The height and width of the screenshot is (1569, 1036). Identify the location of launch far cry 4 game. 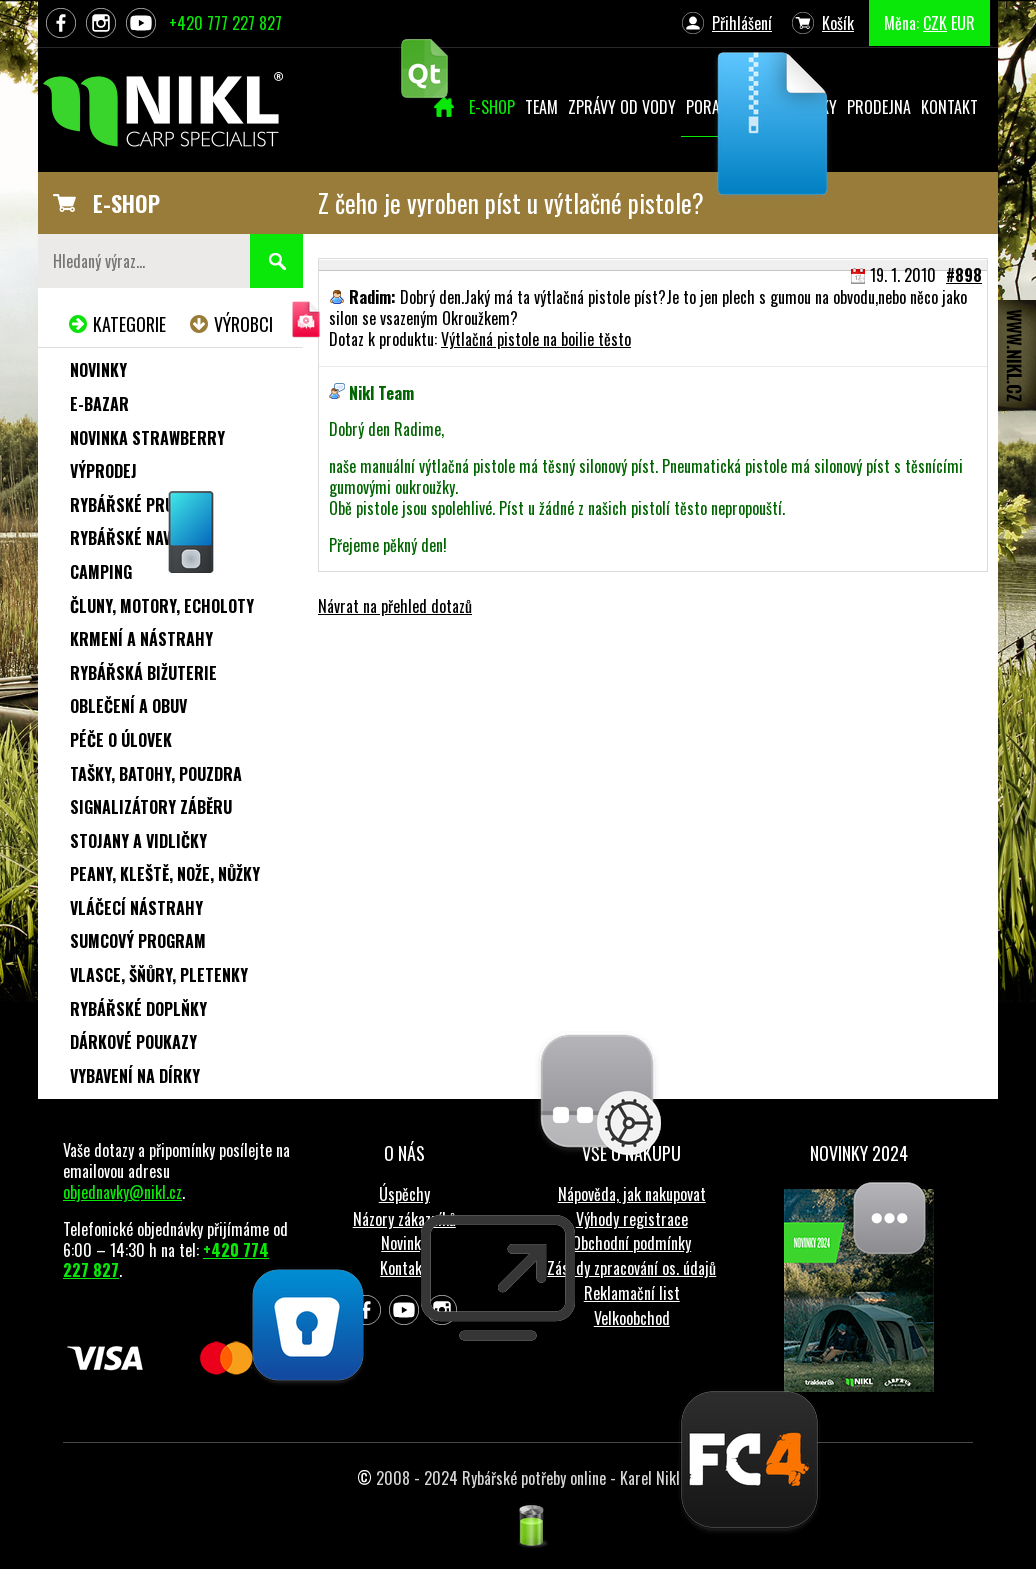
(749, 1459).